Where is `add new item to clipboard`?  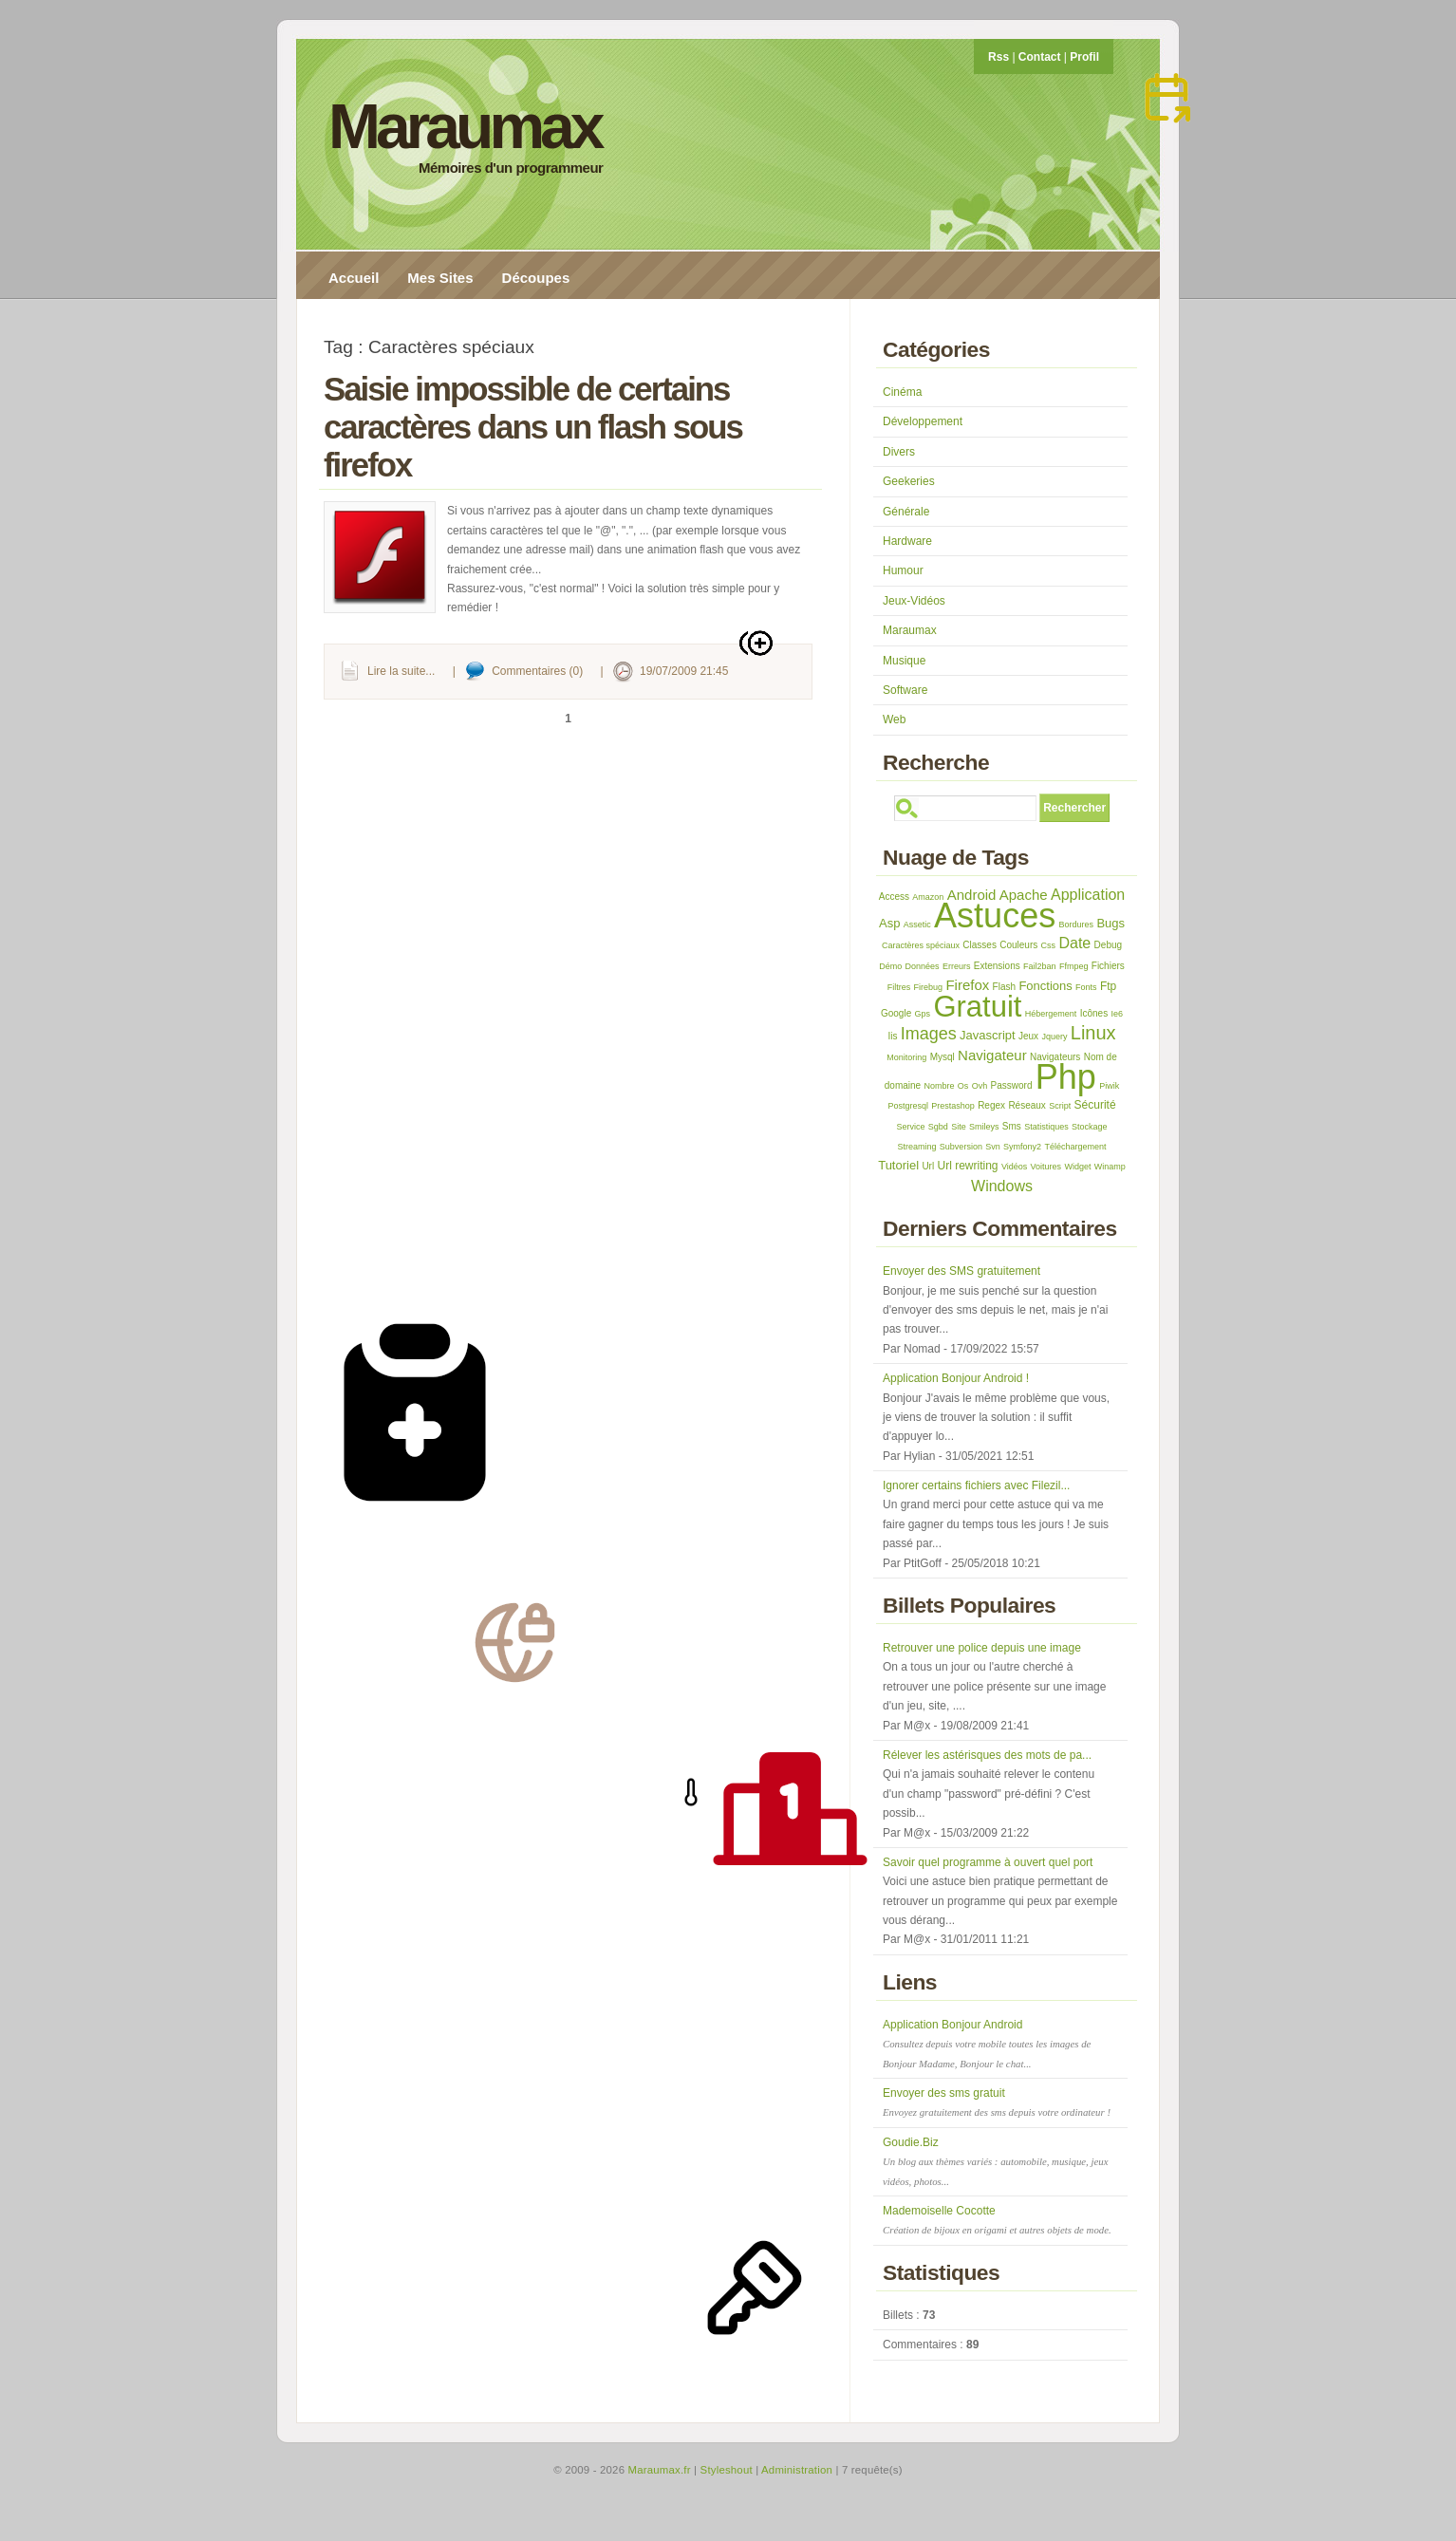
add new item to clipboard is located at coordinates (415, 1412).